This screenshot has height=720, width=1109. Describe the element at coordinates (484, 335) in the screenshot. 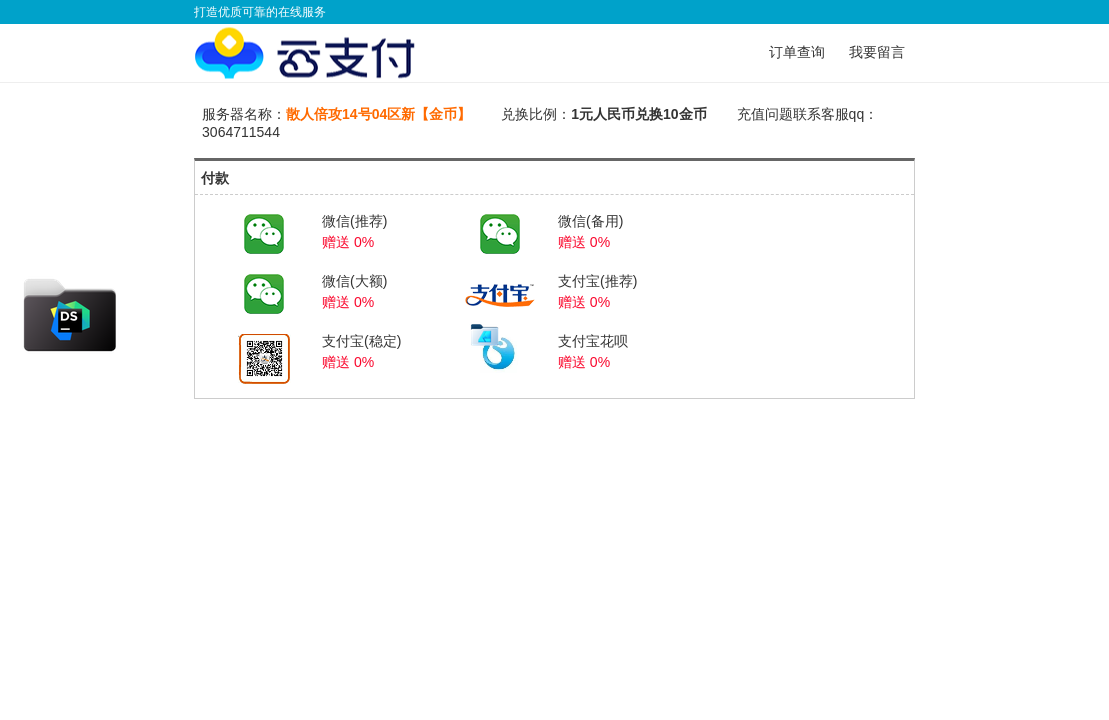

I see `open folder containing Affinity Designer files` at that location.